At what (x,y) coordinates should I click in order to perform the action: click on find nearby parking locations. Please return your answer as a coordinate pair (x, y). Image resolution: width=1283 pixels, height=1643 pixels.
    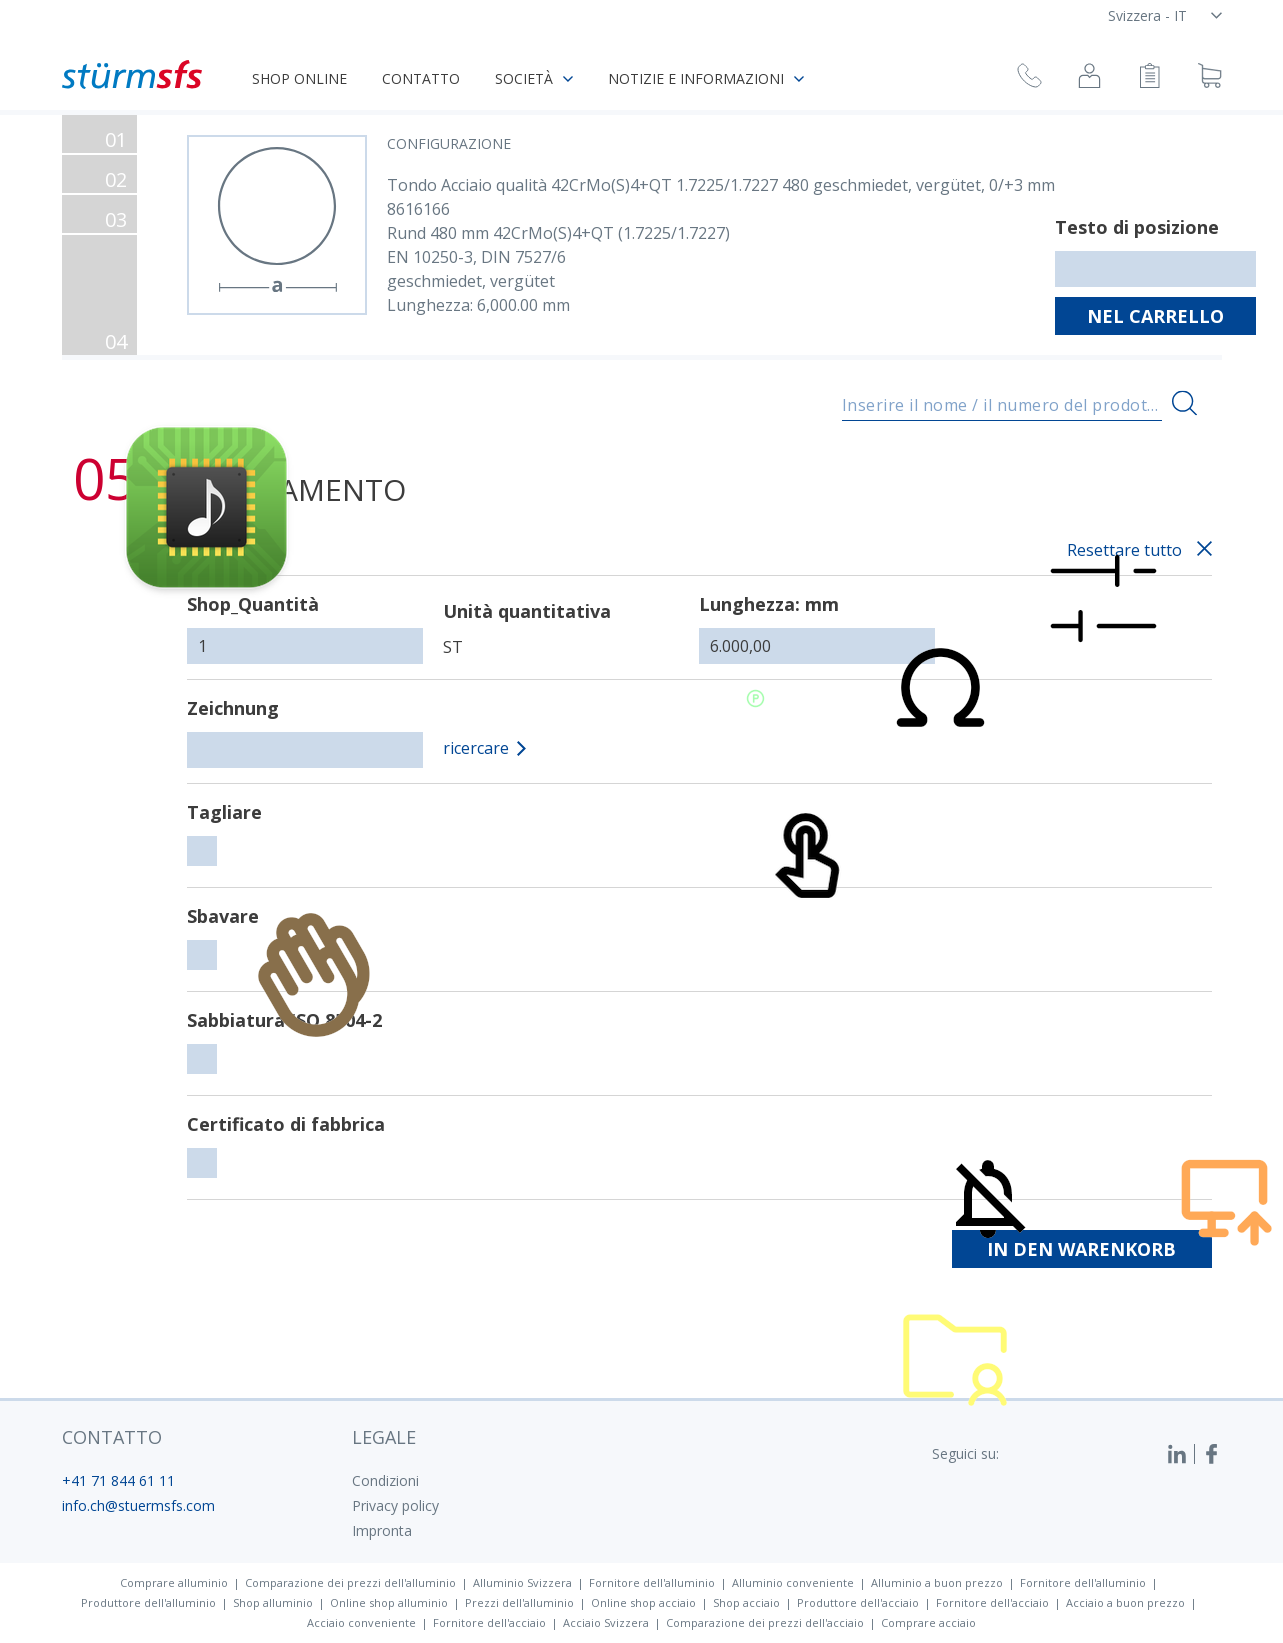
    Looking at the image, I should click on (755, 698).